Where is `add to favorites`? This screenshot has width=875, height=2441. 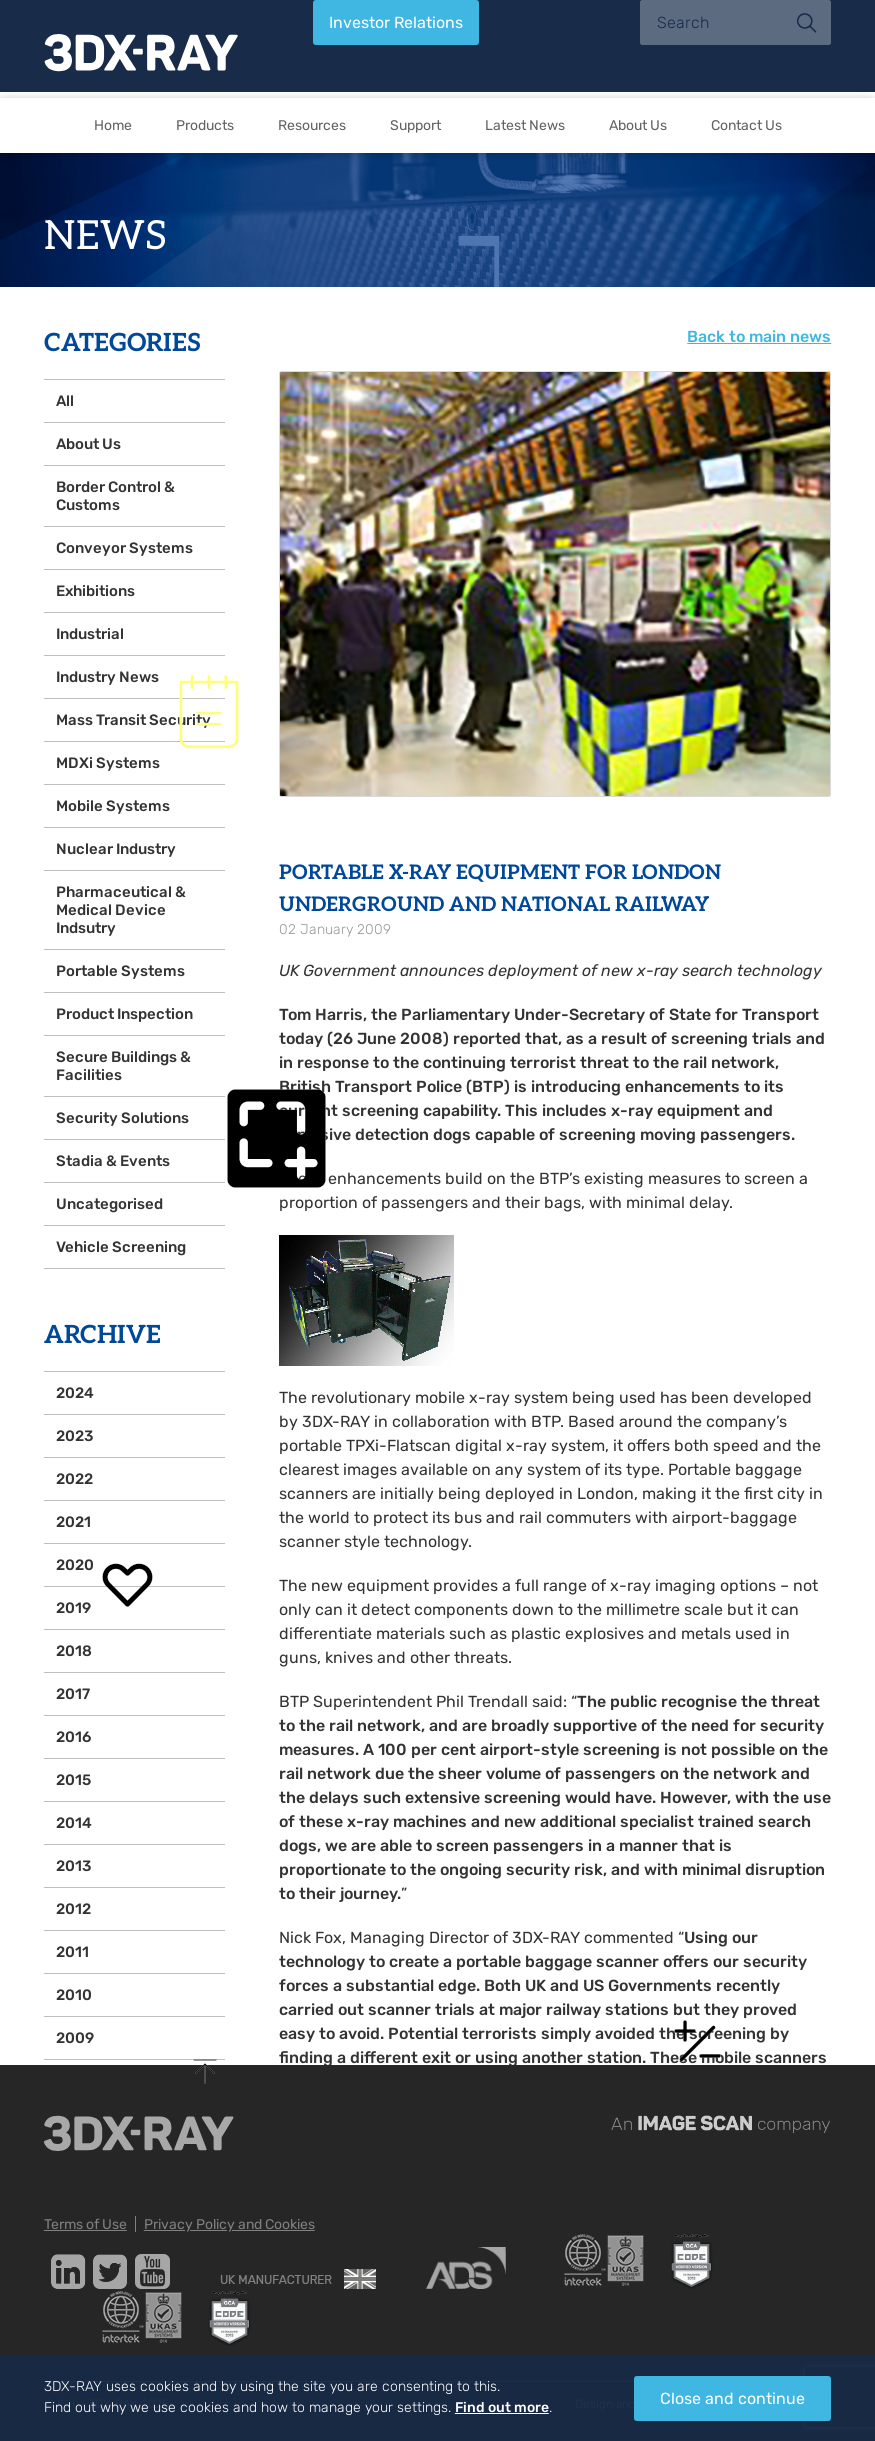 add to favorites is located at coordinates (127, 1583).